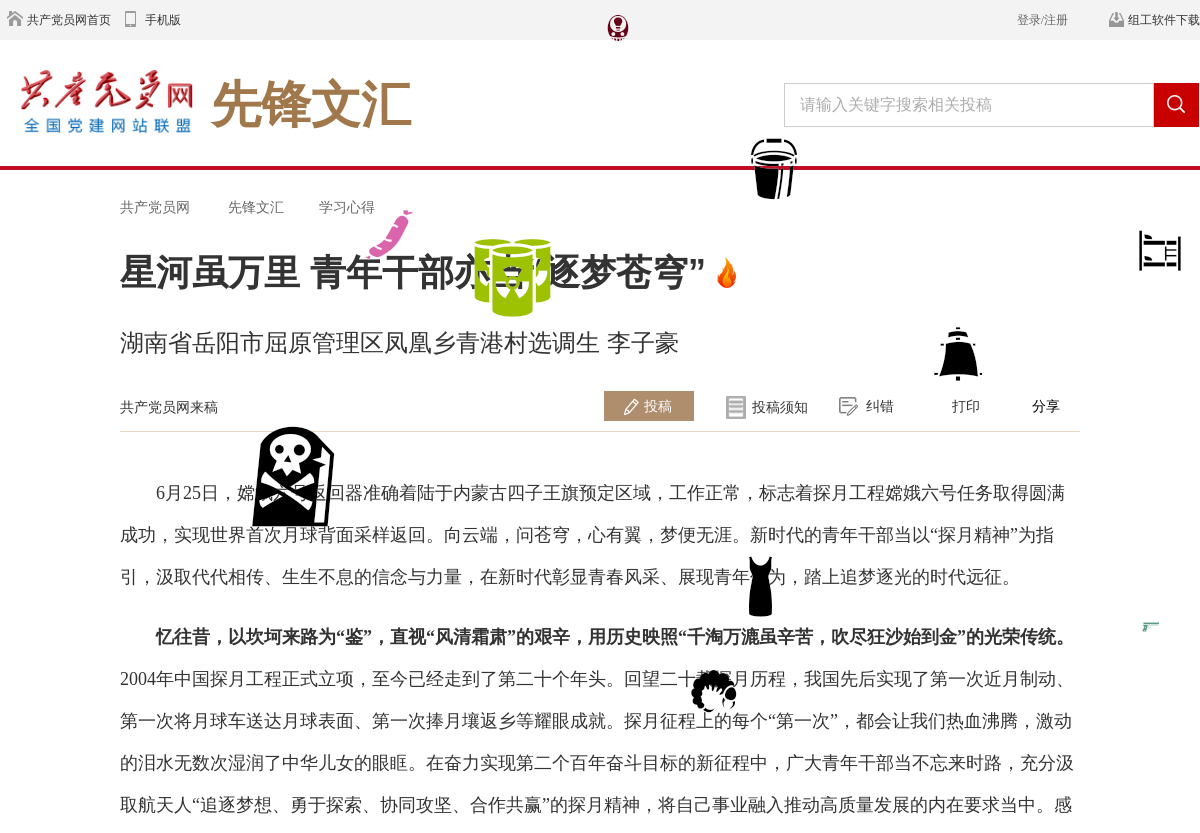  I want to click on food item in a cooking or recipe game, so click(389, 235).